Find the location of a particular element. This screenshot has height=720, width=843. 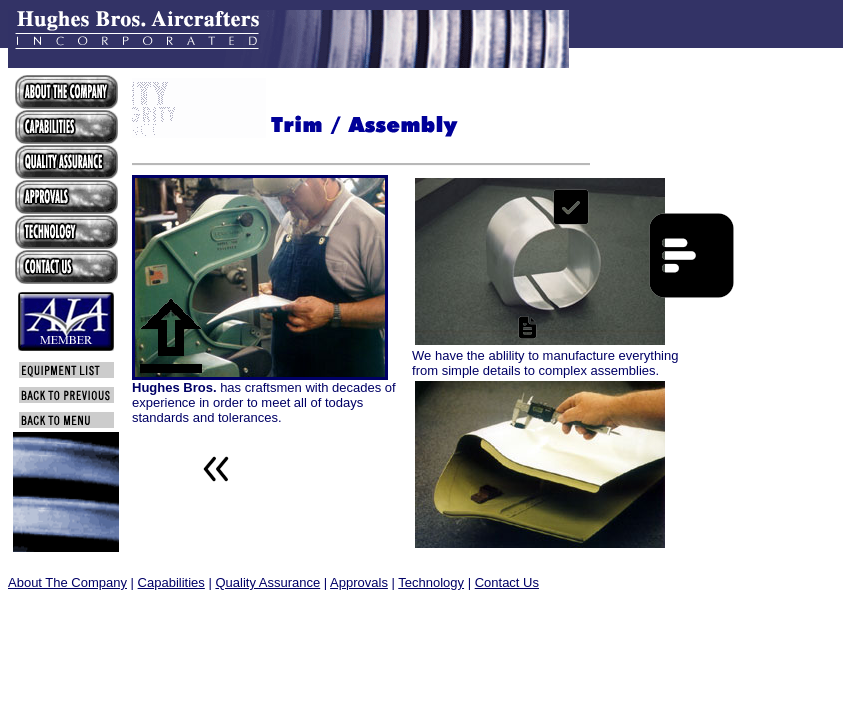

go back to previous screen is located at coordinates (216, 469).